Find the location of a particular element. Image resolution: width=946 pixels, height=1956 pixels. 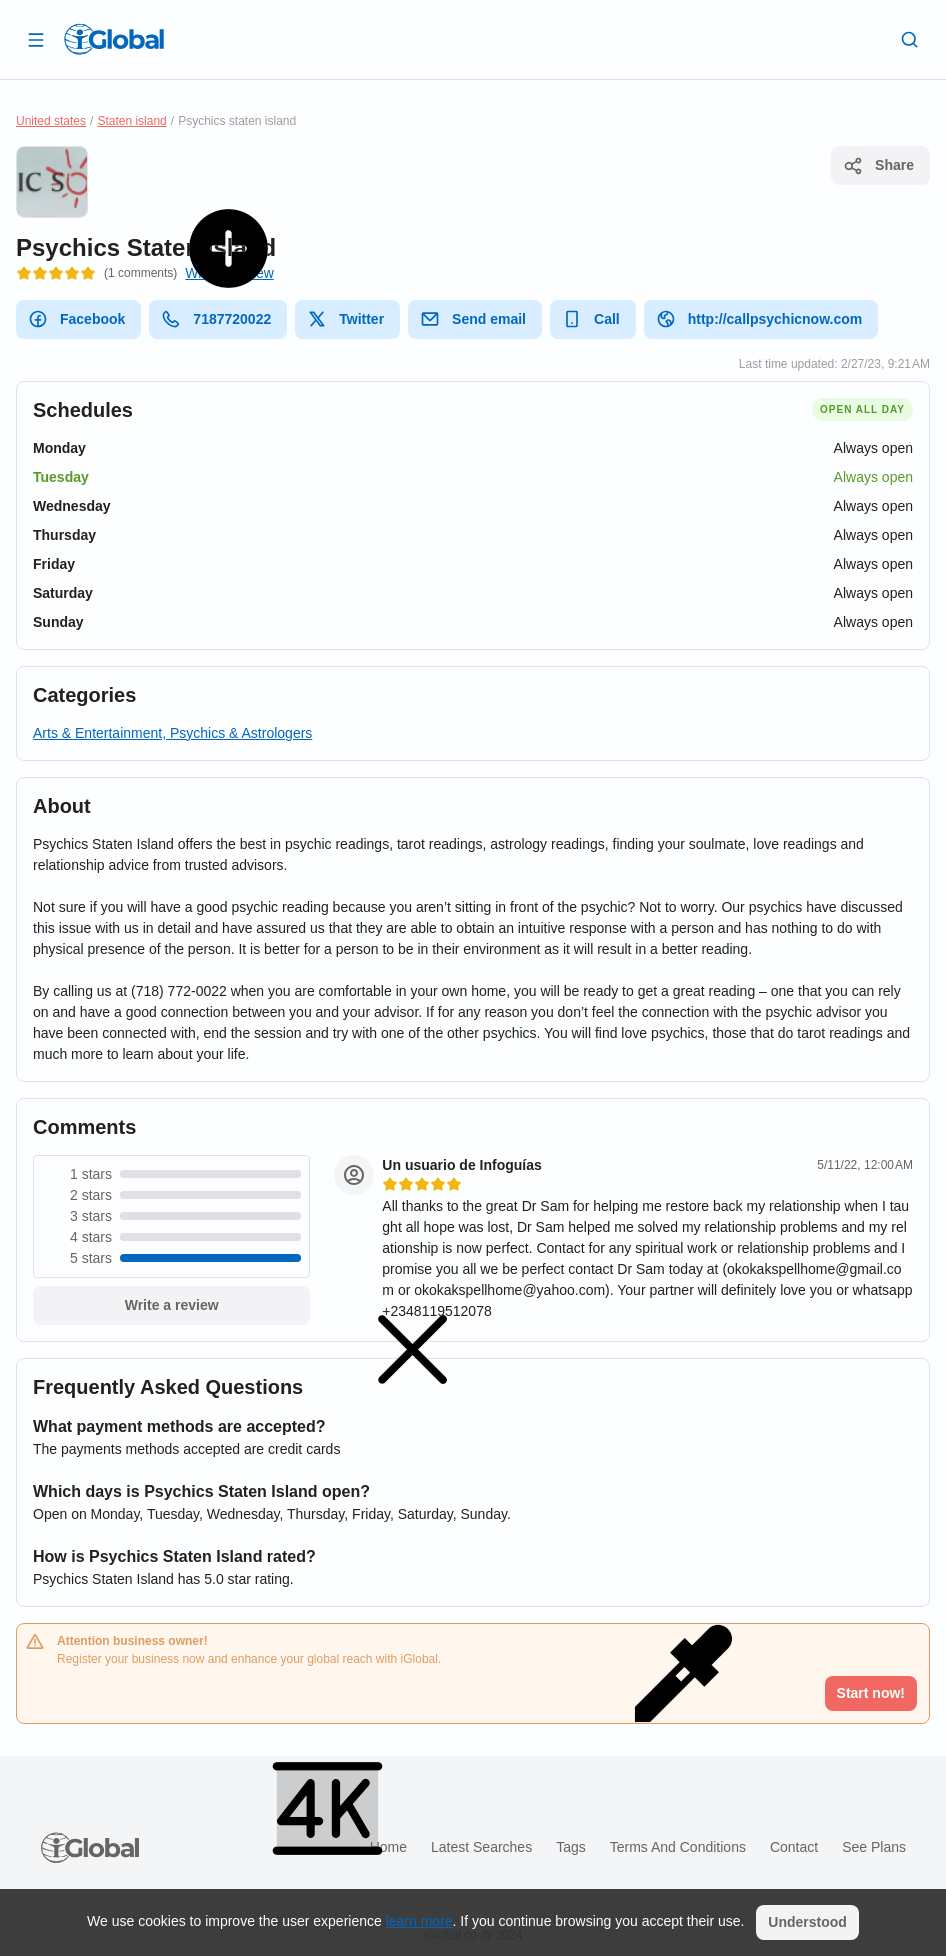

switch to 4K video resolution is located at coordinates (327, 1808).